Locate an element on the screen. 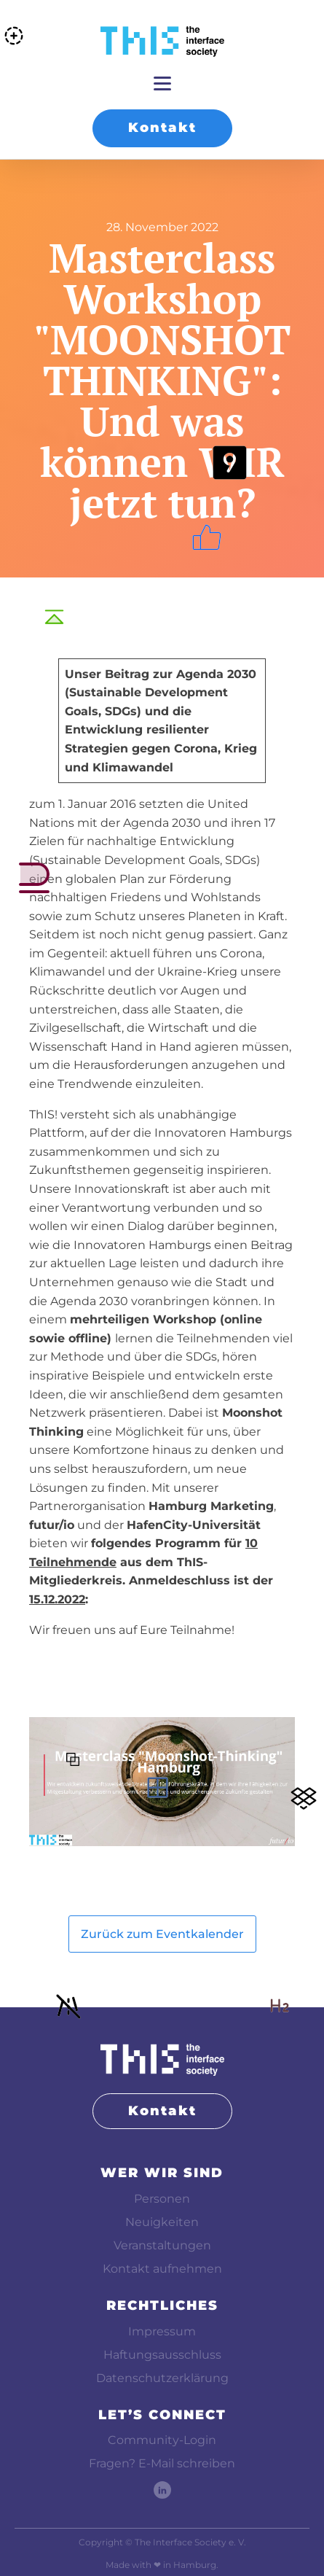 The height and width of the screenshot is (2576, 324). format text as heading level 2 is located at coordinates (279, 2005).